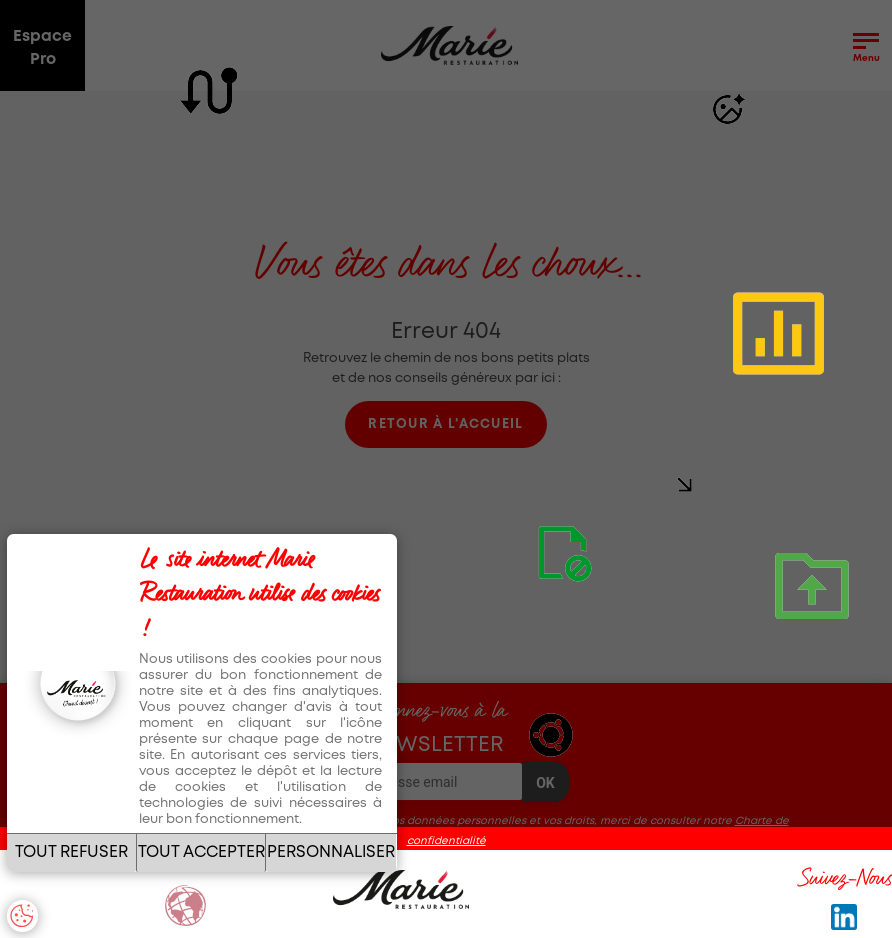  What do you see at coordinates (727, 109) in the screenshot?
I see `generate AI-enhanced image` at bounding box center [727, 109].